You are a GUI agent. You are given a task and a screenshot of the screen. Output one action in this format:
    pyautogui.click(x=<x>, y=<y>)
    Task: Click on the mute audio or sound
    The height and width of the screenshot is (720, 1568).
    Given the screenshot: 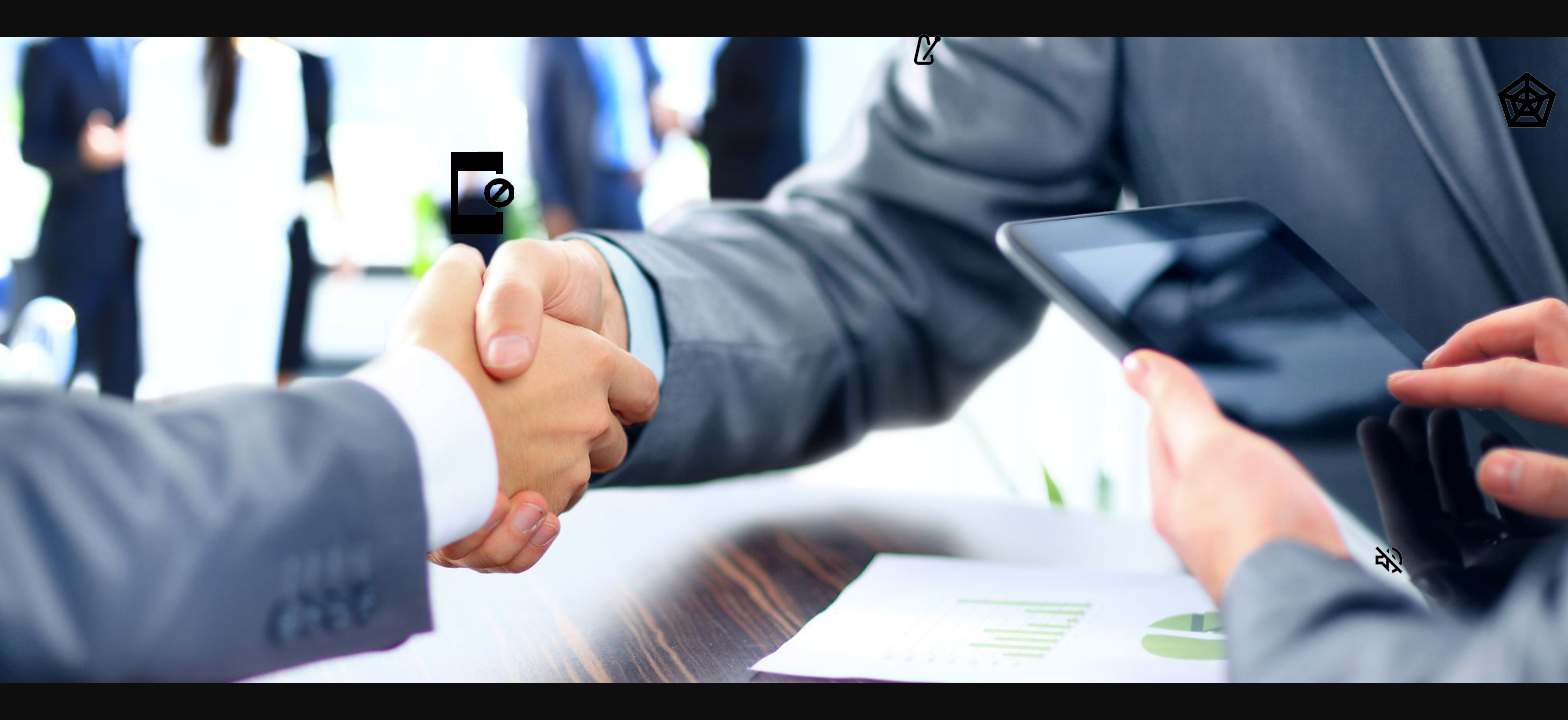 What is the action you would take?
    pyautogui.click(x=1389, y=560)
    